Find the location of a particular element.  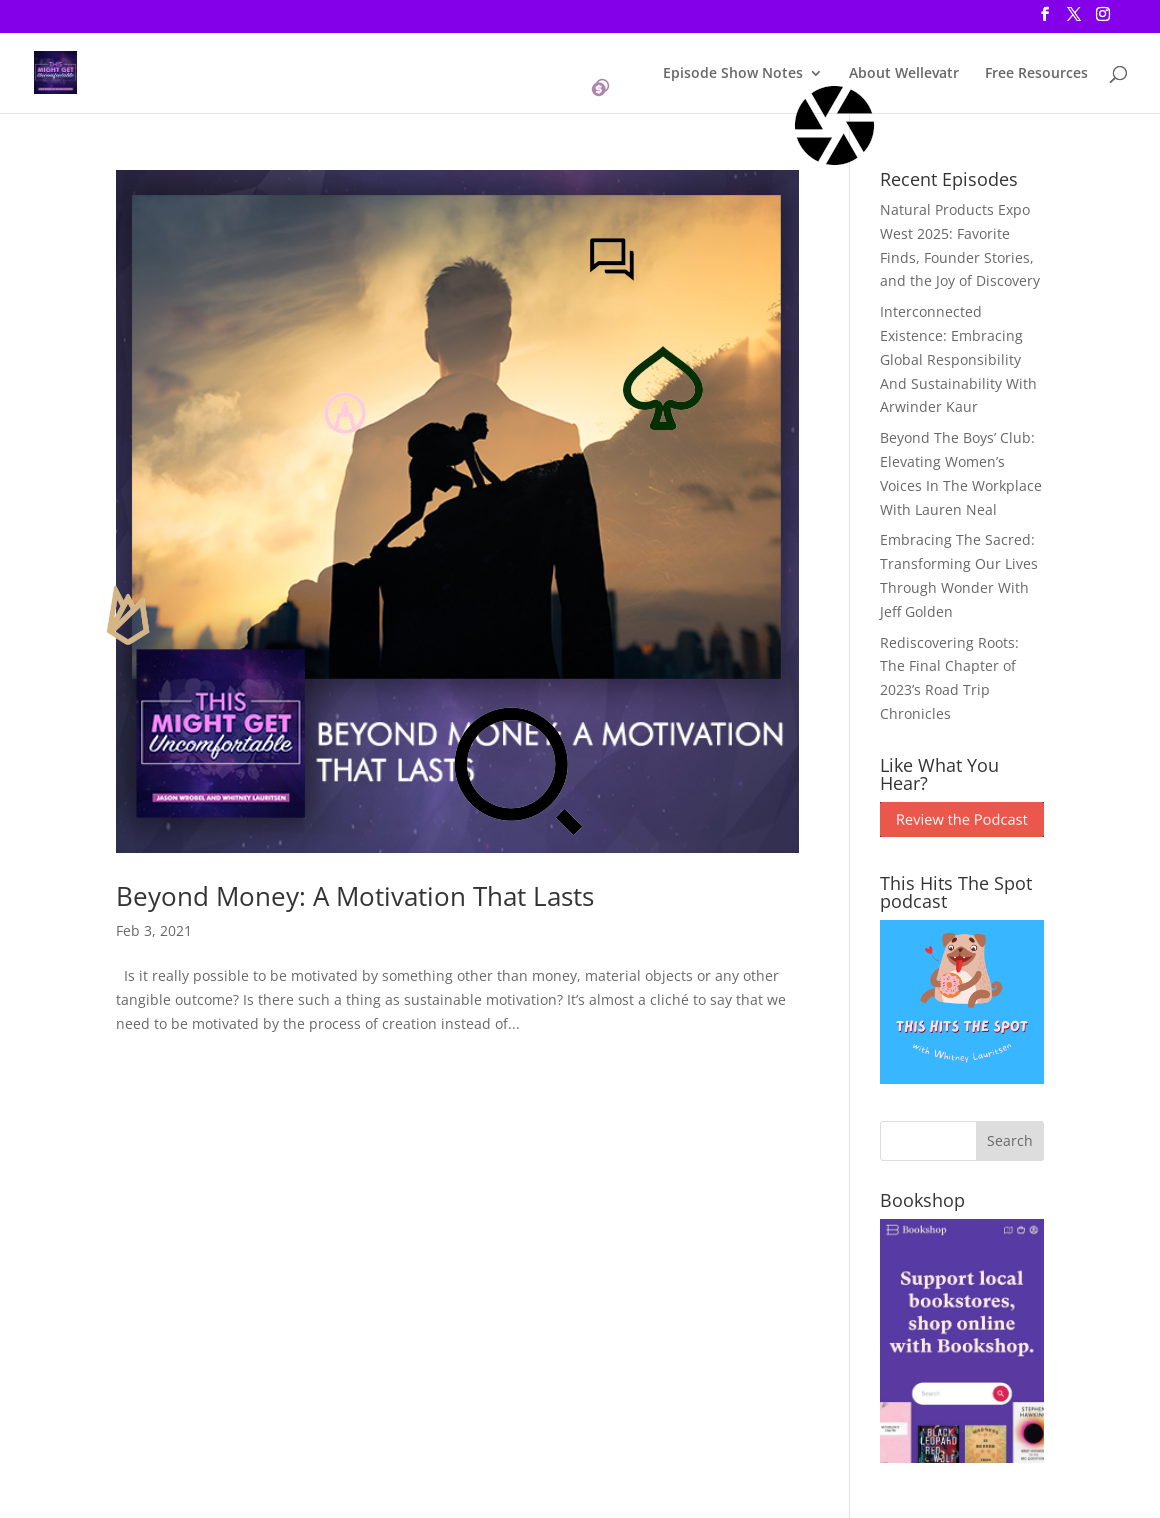

open camera or take a photo is located at coordinates (834, 125).